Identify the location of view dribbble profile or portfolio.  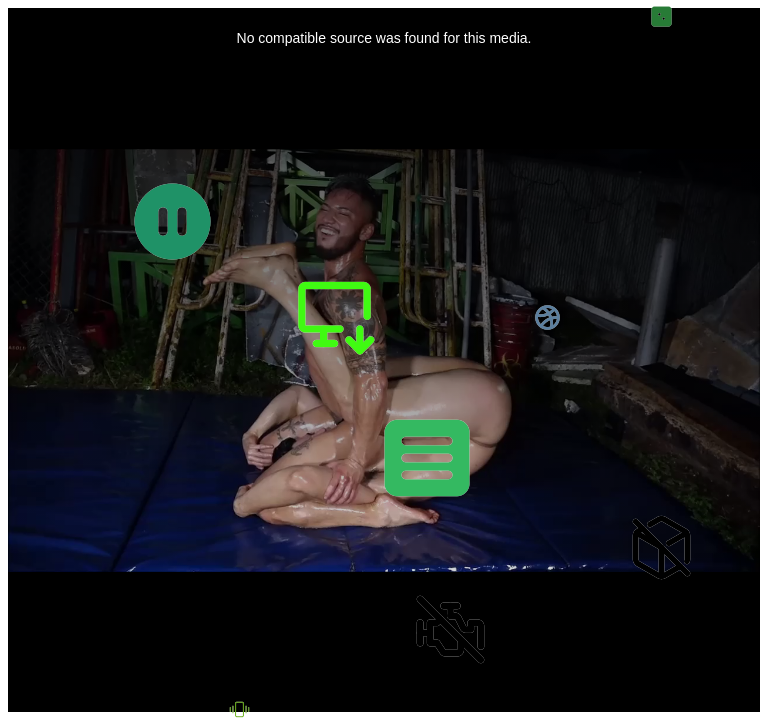
(547, 317).